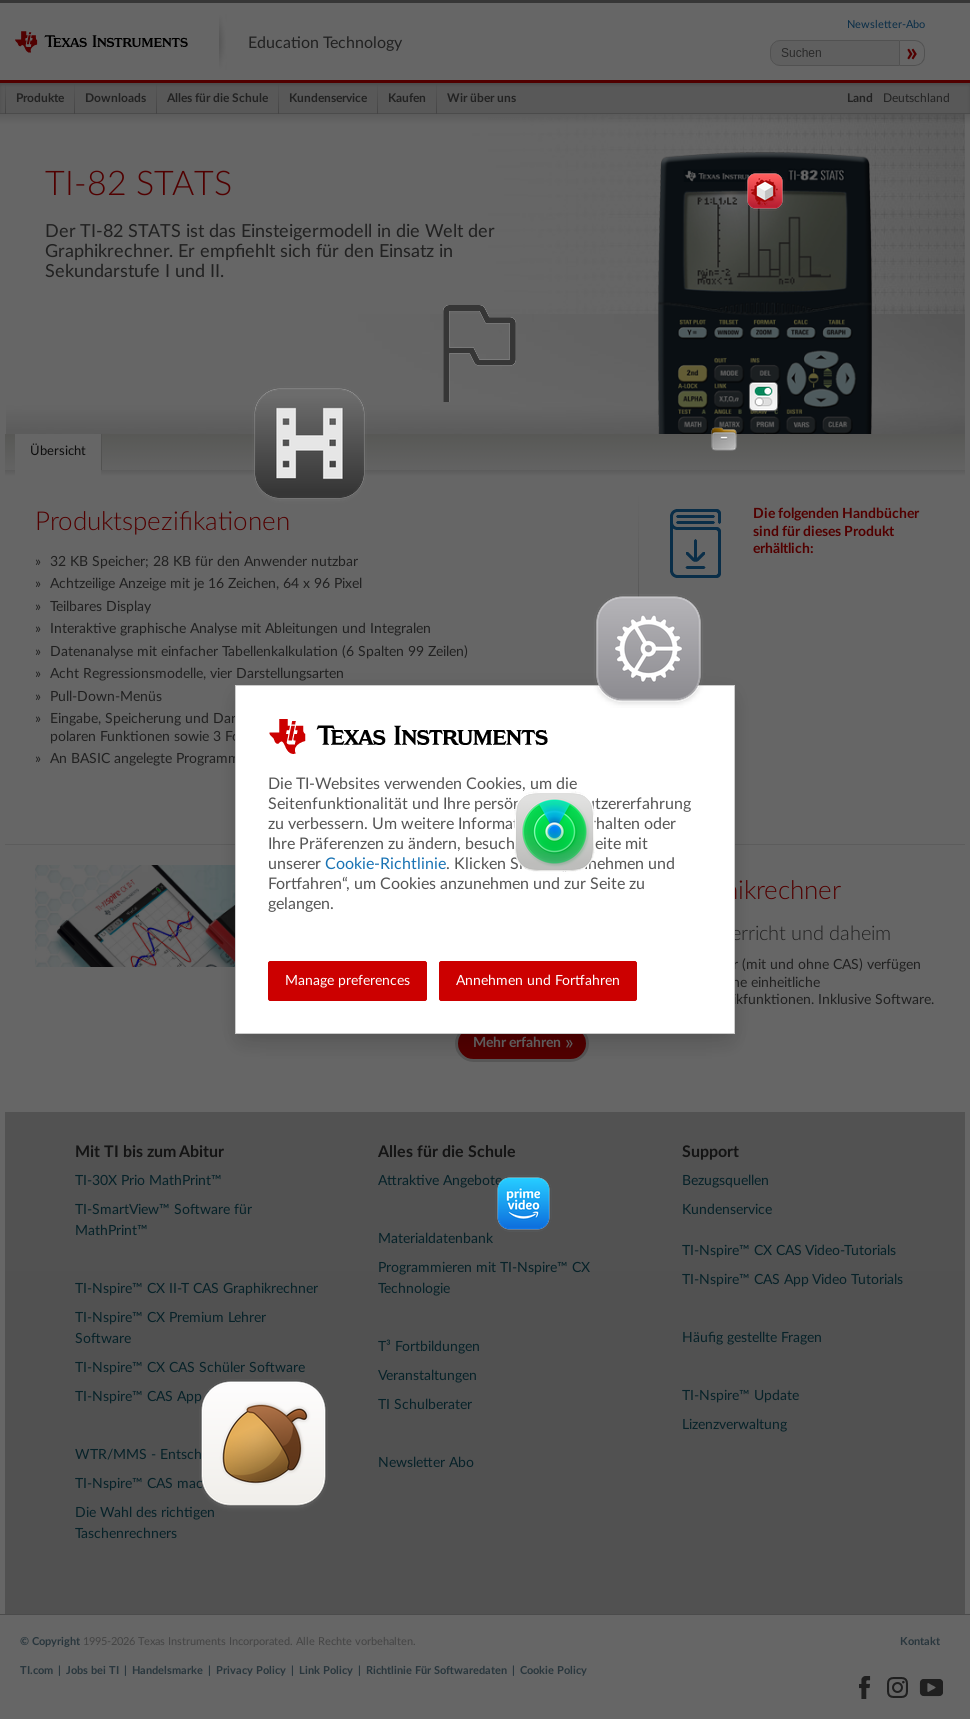  I want to click on access region or language settings, so click(479, 353).